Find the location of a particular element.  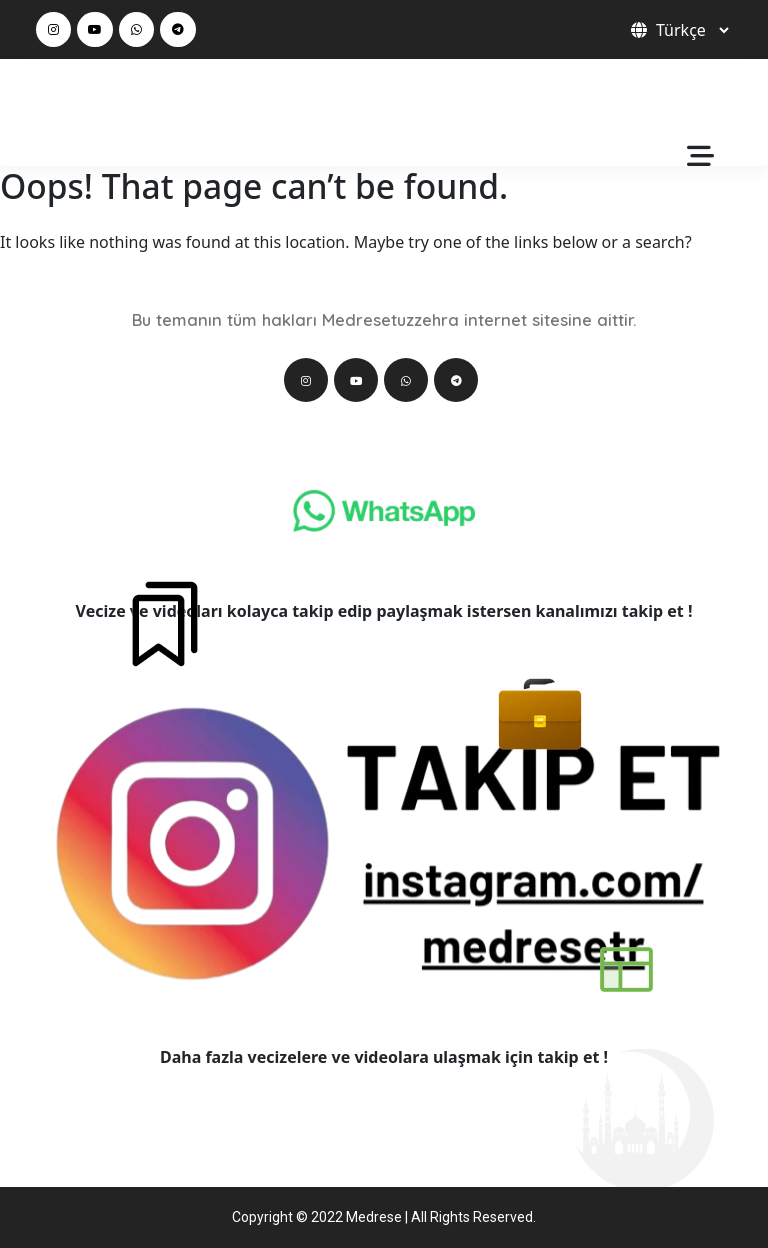

view saved bookmarks is located at coordinates (165, 624).